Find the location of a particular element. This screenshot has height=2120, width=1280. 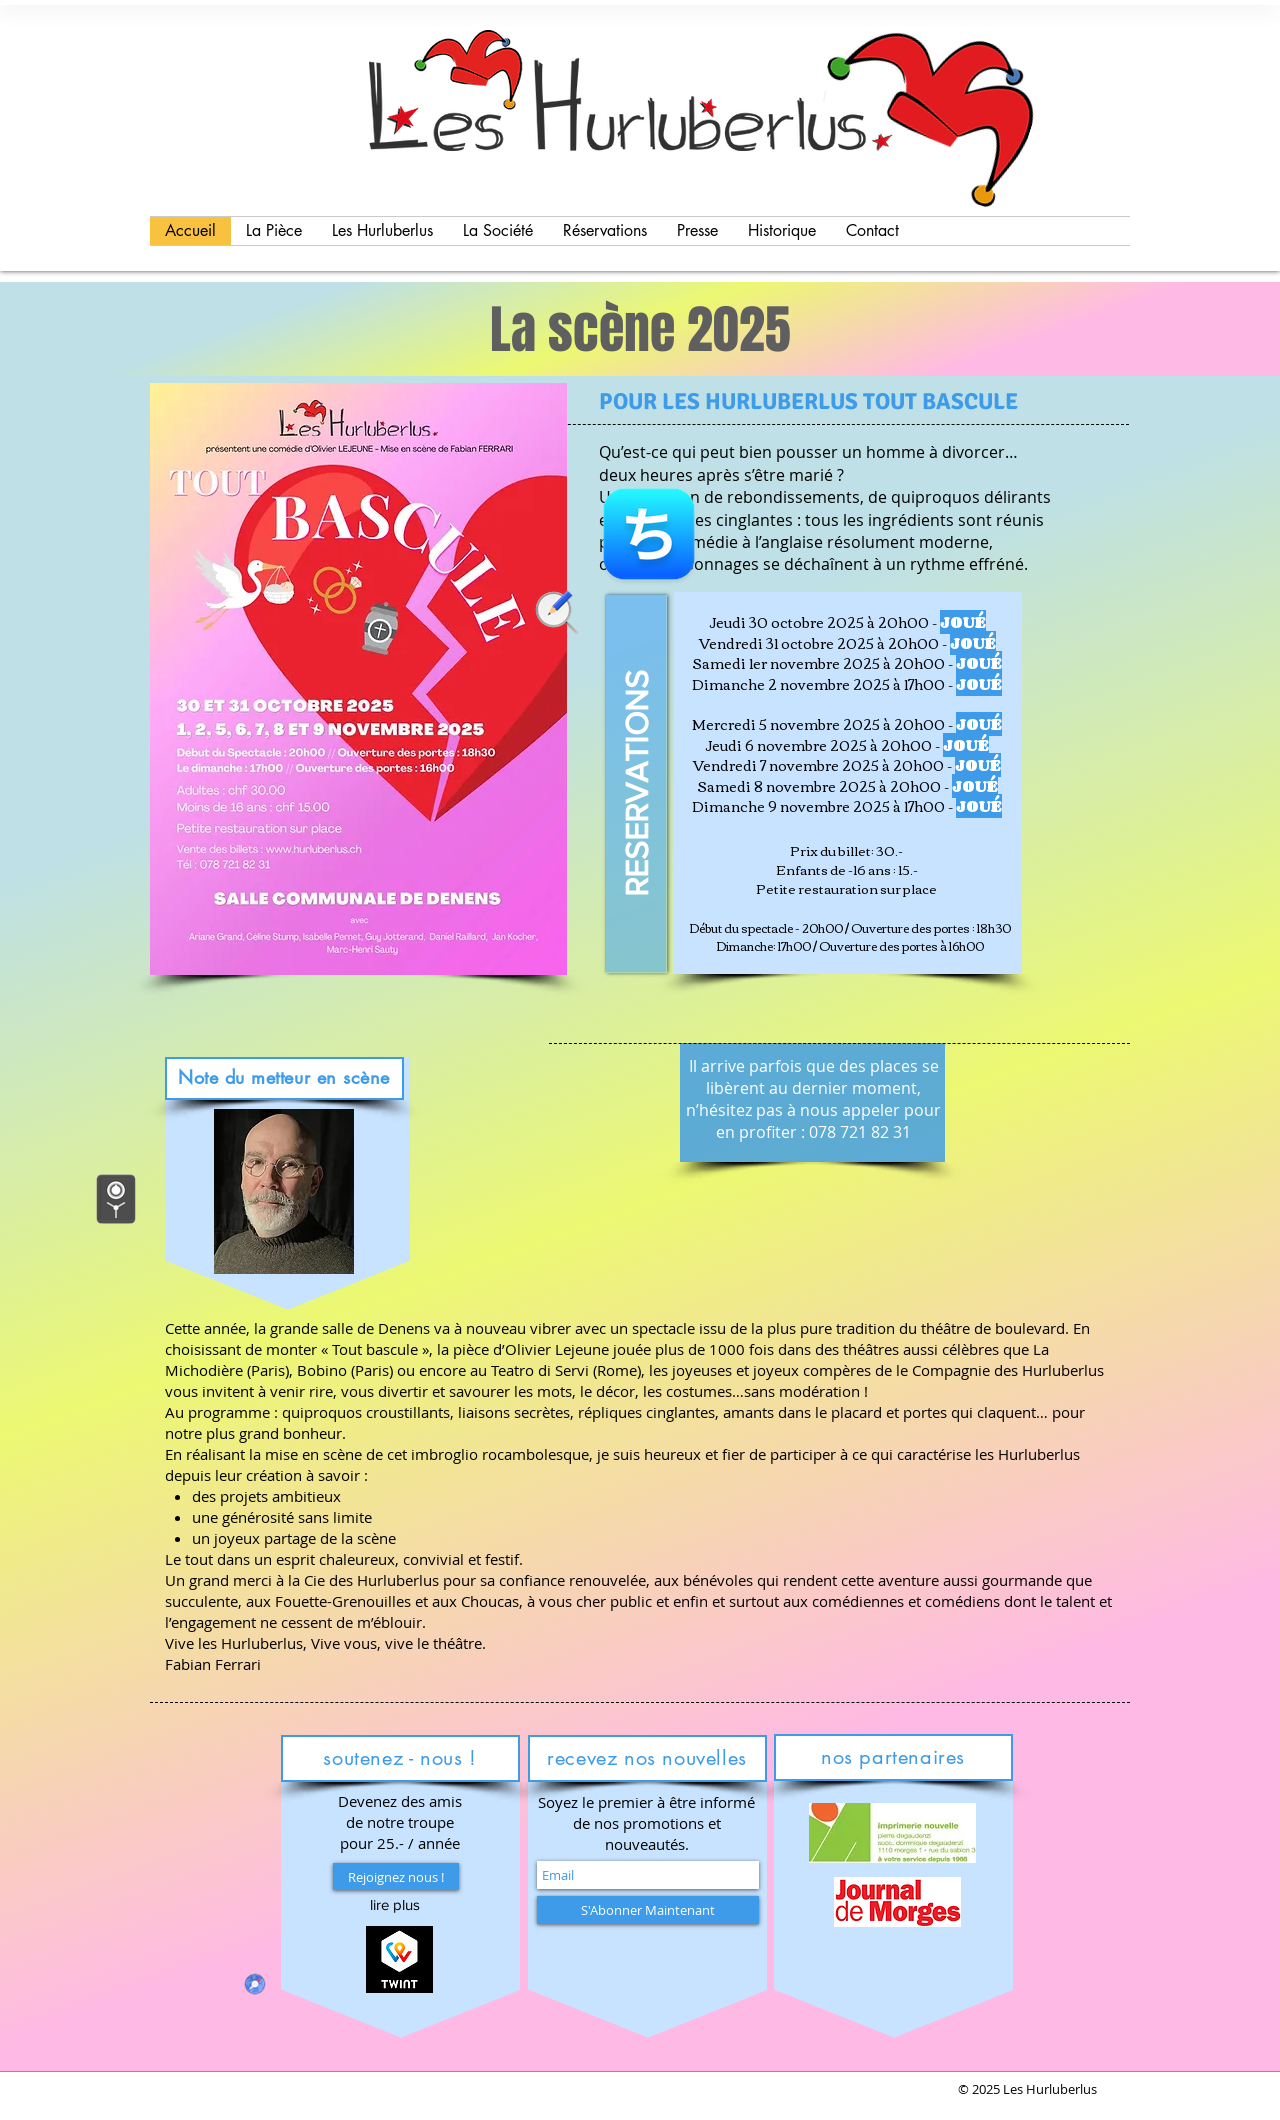

open find and replace tool is located at coordinates (556, 612).